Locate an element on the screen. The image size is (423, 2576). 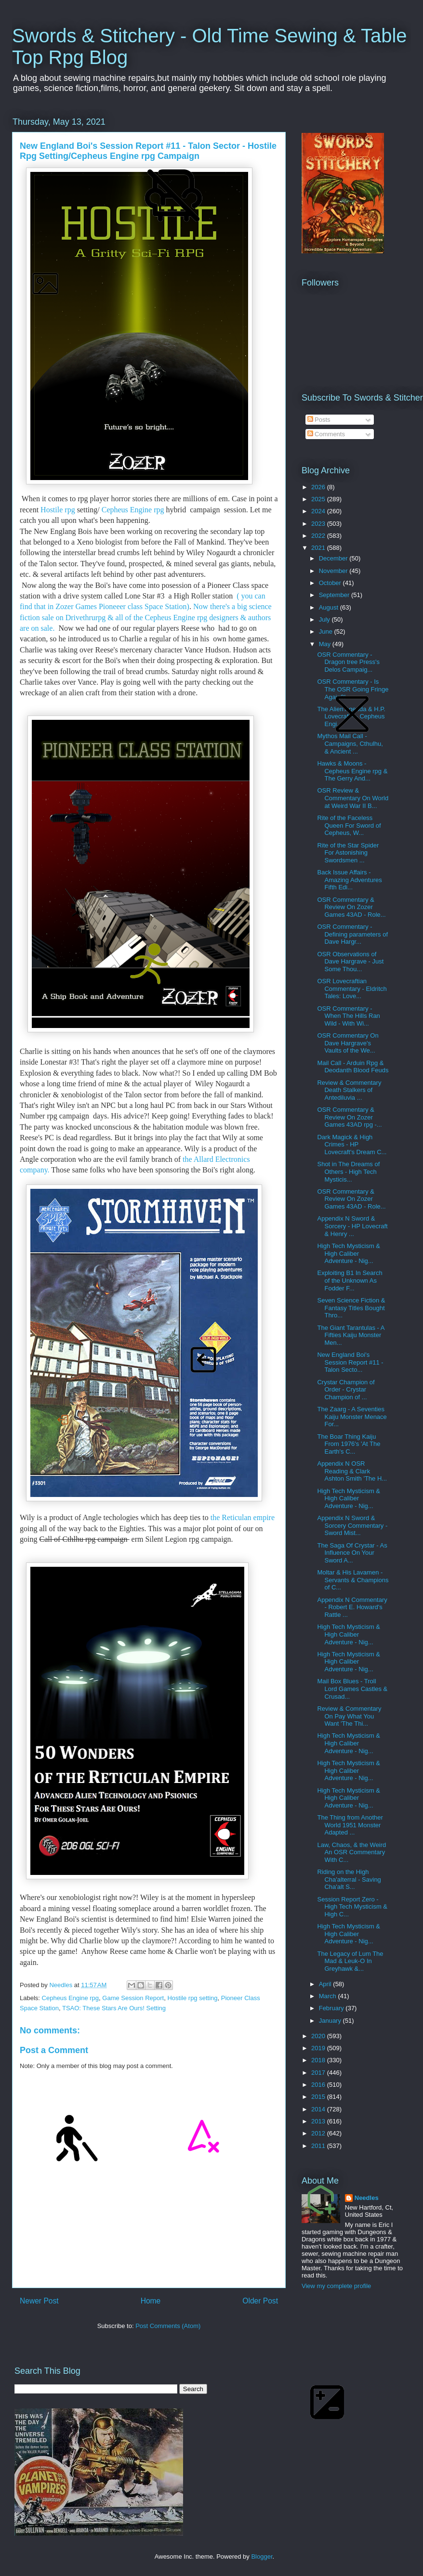
add a new module or component is located at coordinates (320, 2199).